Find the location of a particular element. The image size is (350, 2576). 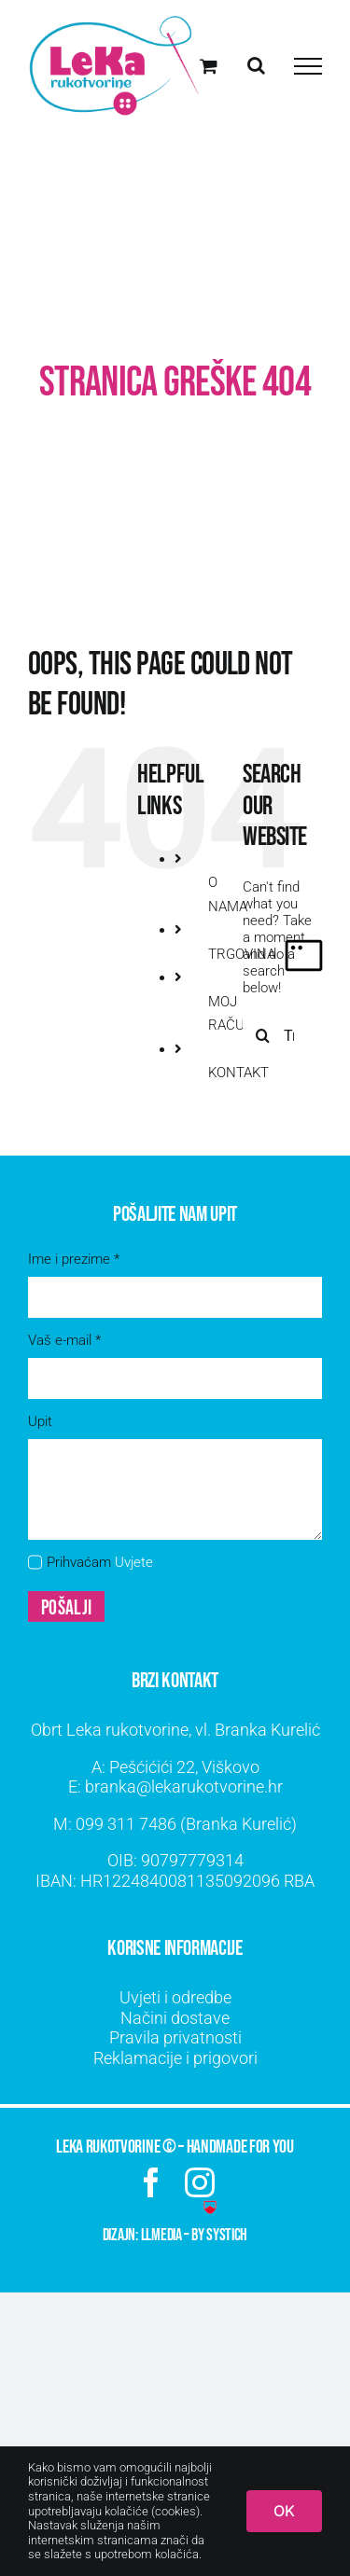

access security or protection settings is located at coordinates (210, 2207).